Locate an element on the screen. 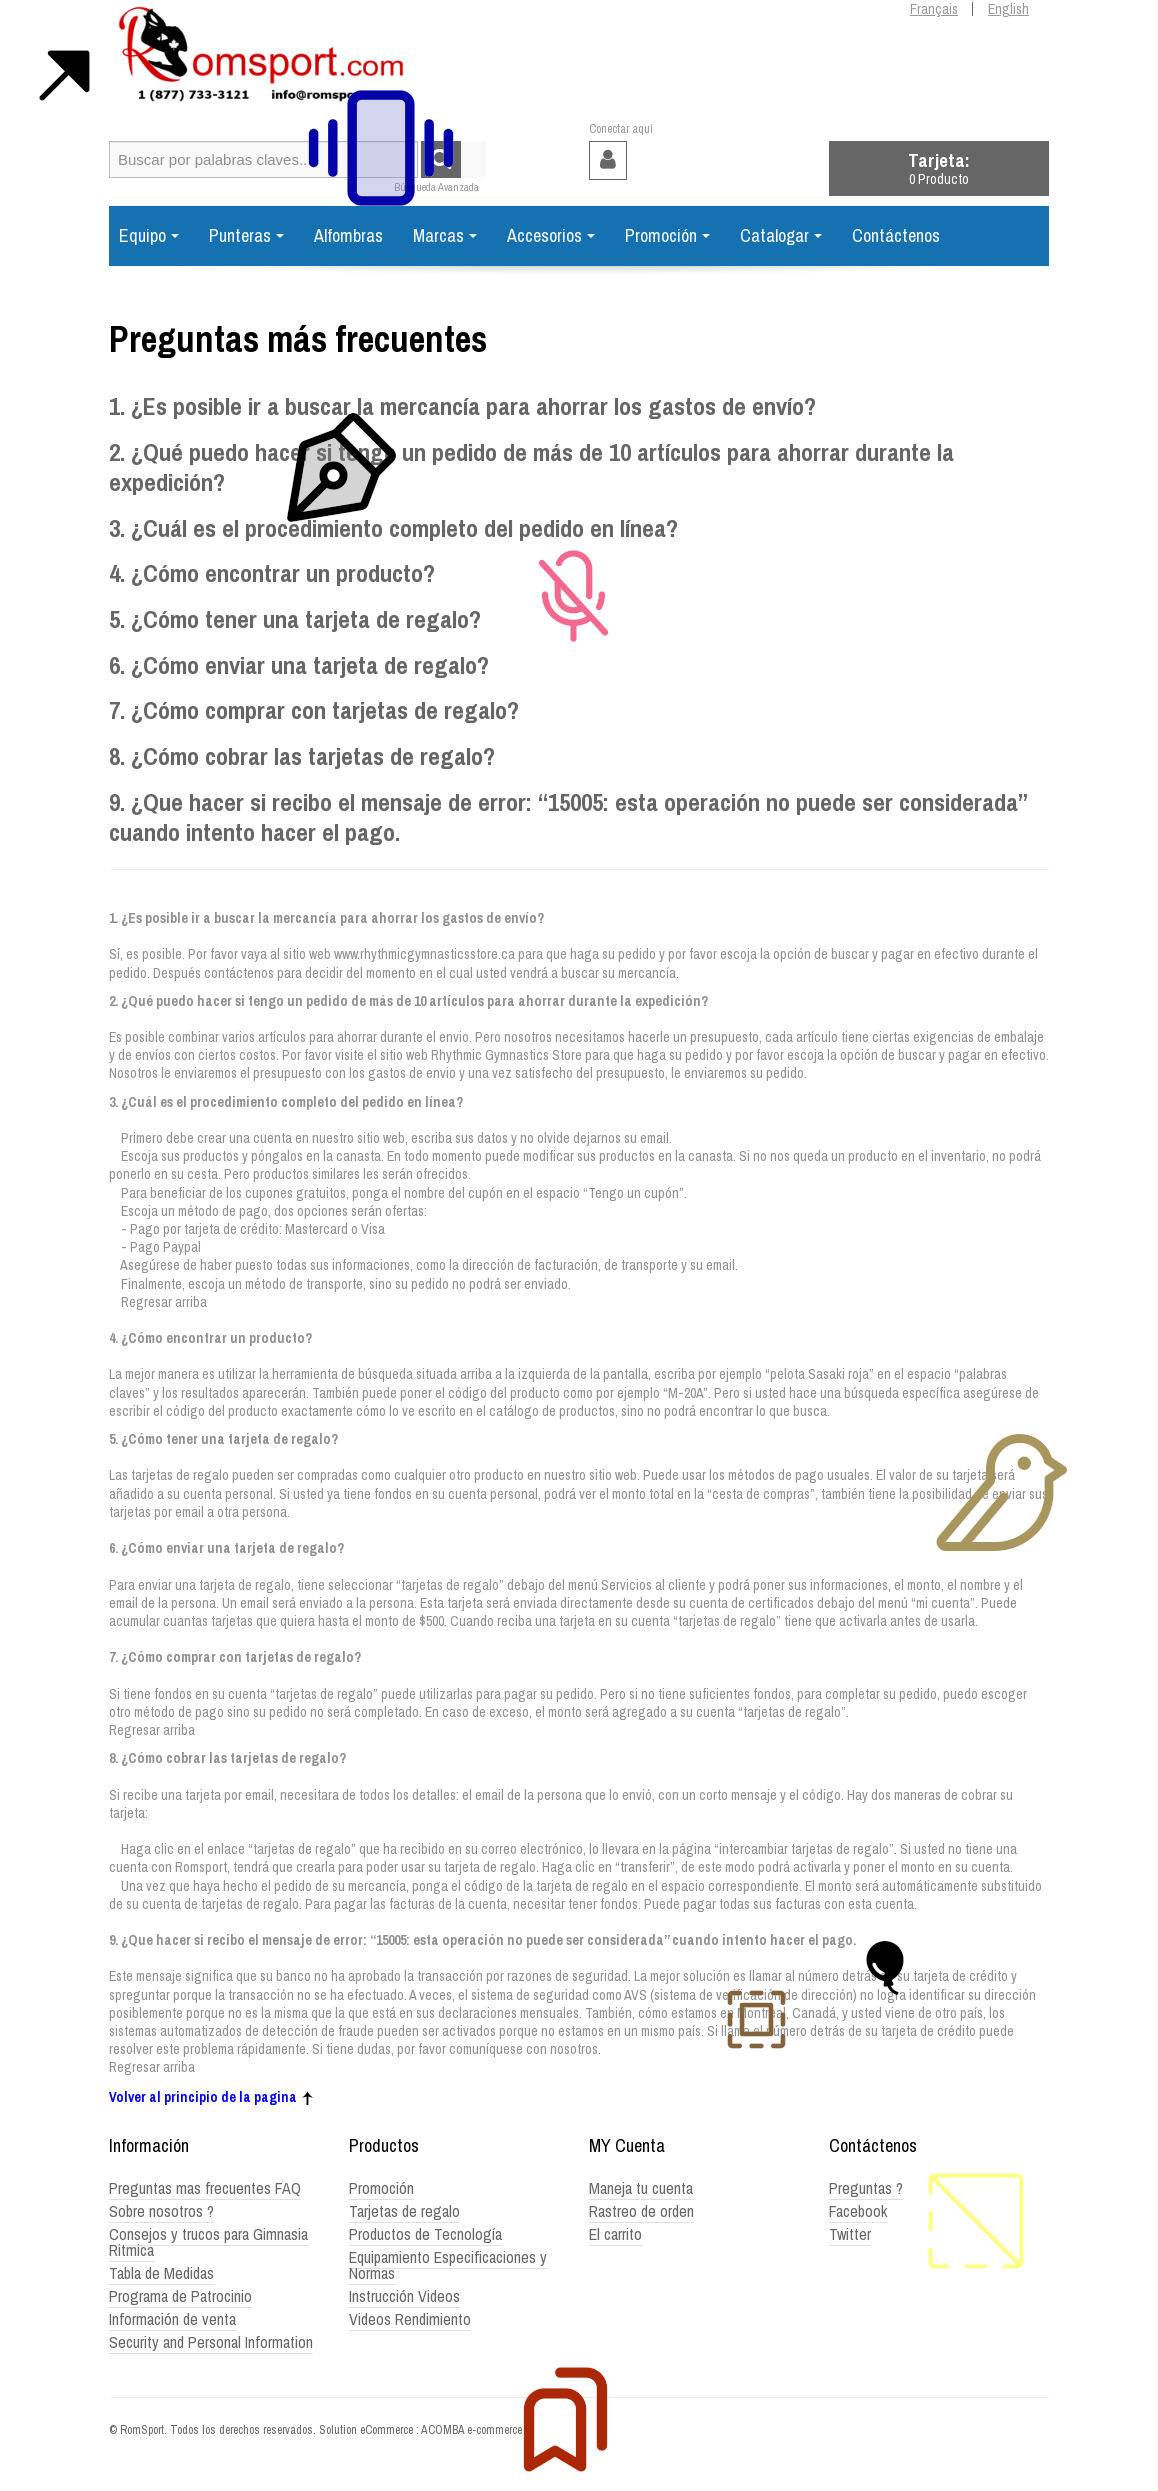 This screenshot has width=1158, height=2491. access drawing or illustration tools is located at coordinates (335, 473).